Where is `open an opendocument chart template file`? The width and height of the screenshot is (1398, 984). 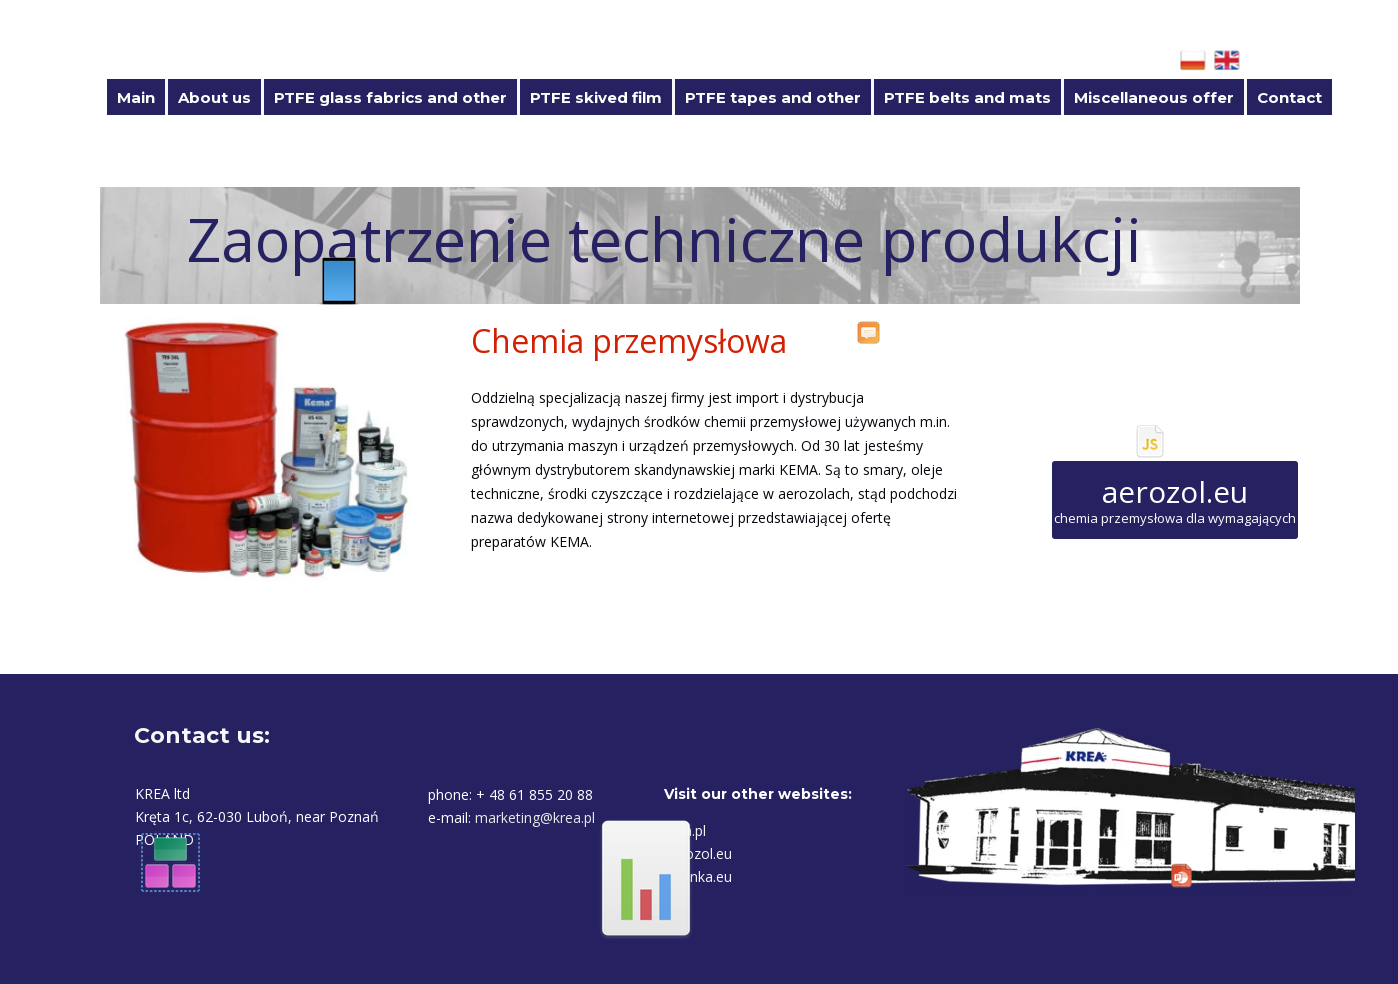 open an opendocument chart template file is located at coordinates (646, 878).